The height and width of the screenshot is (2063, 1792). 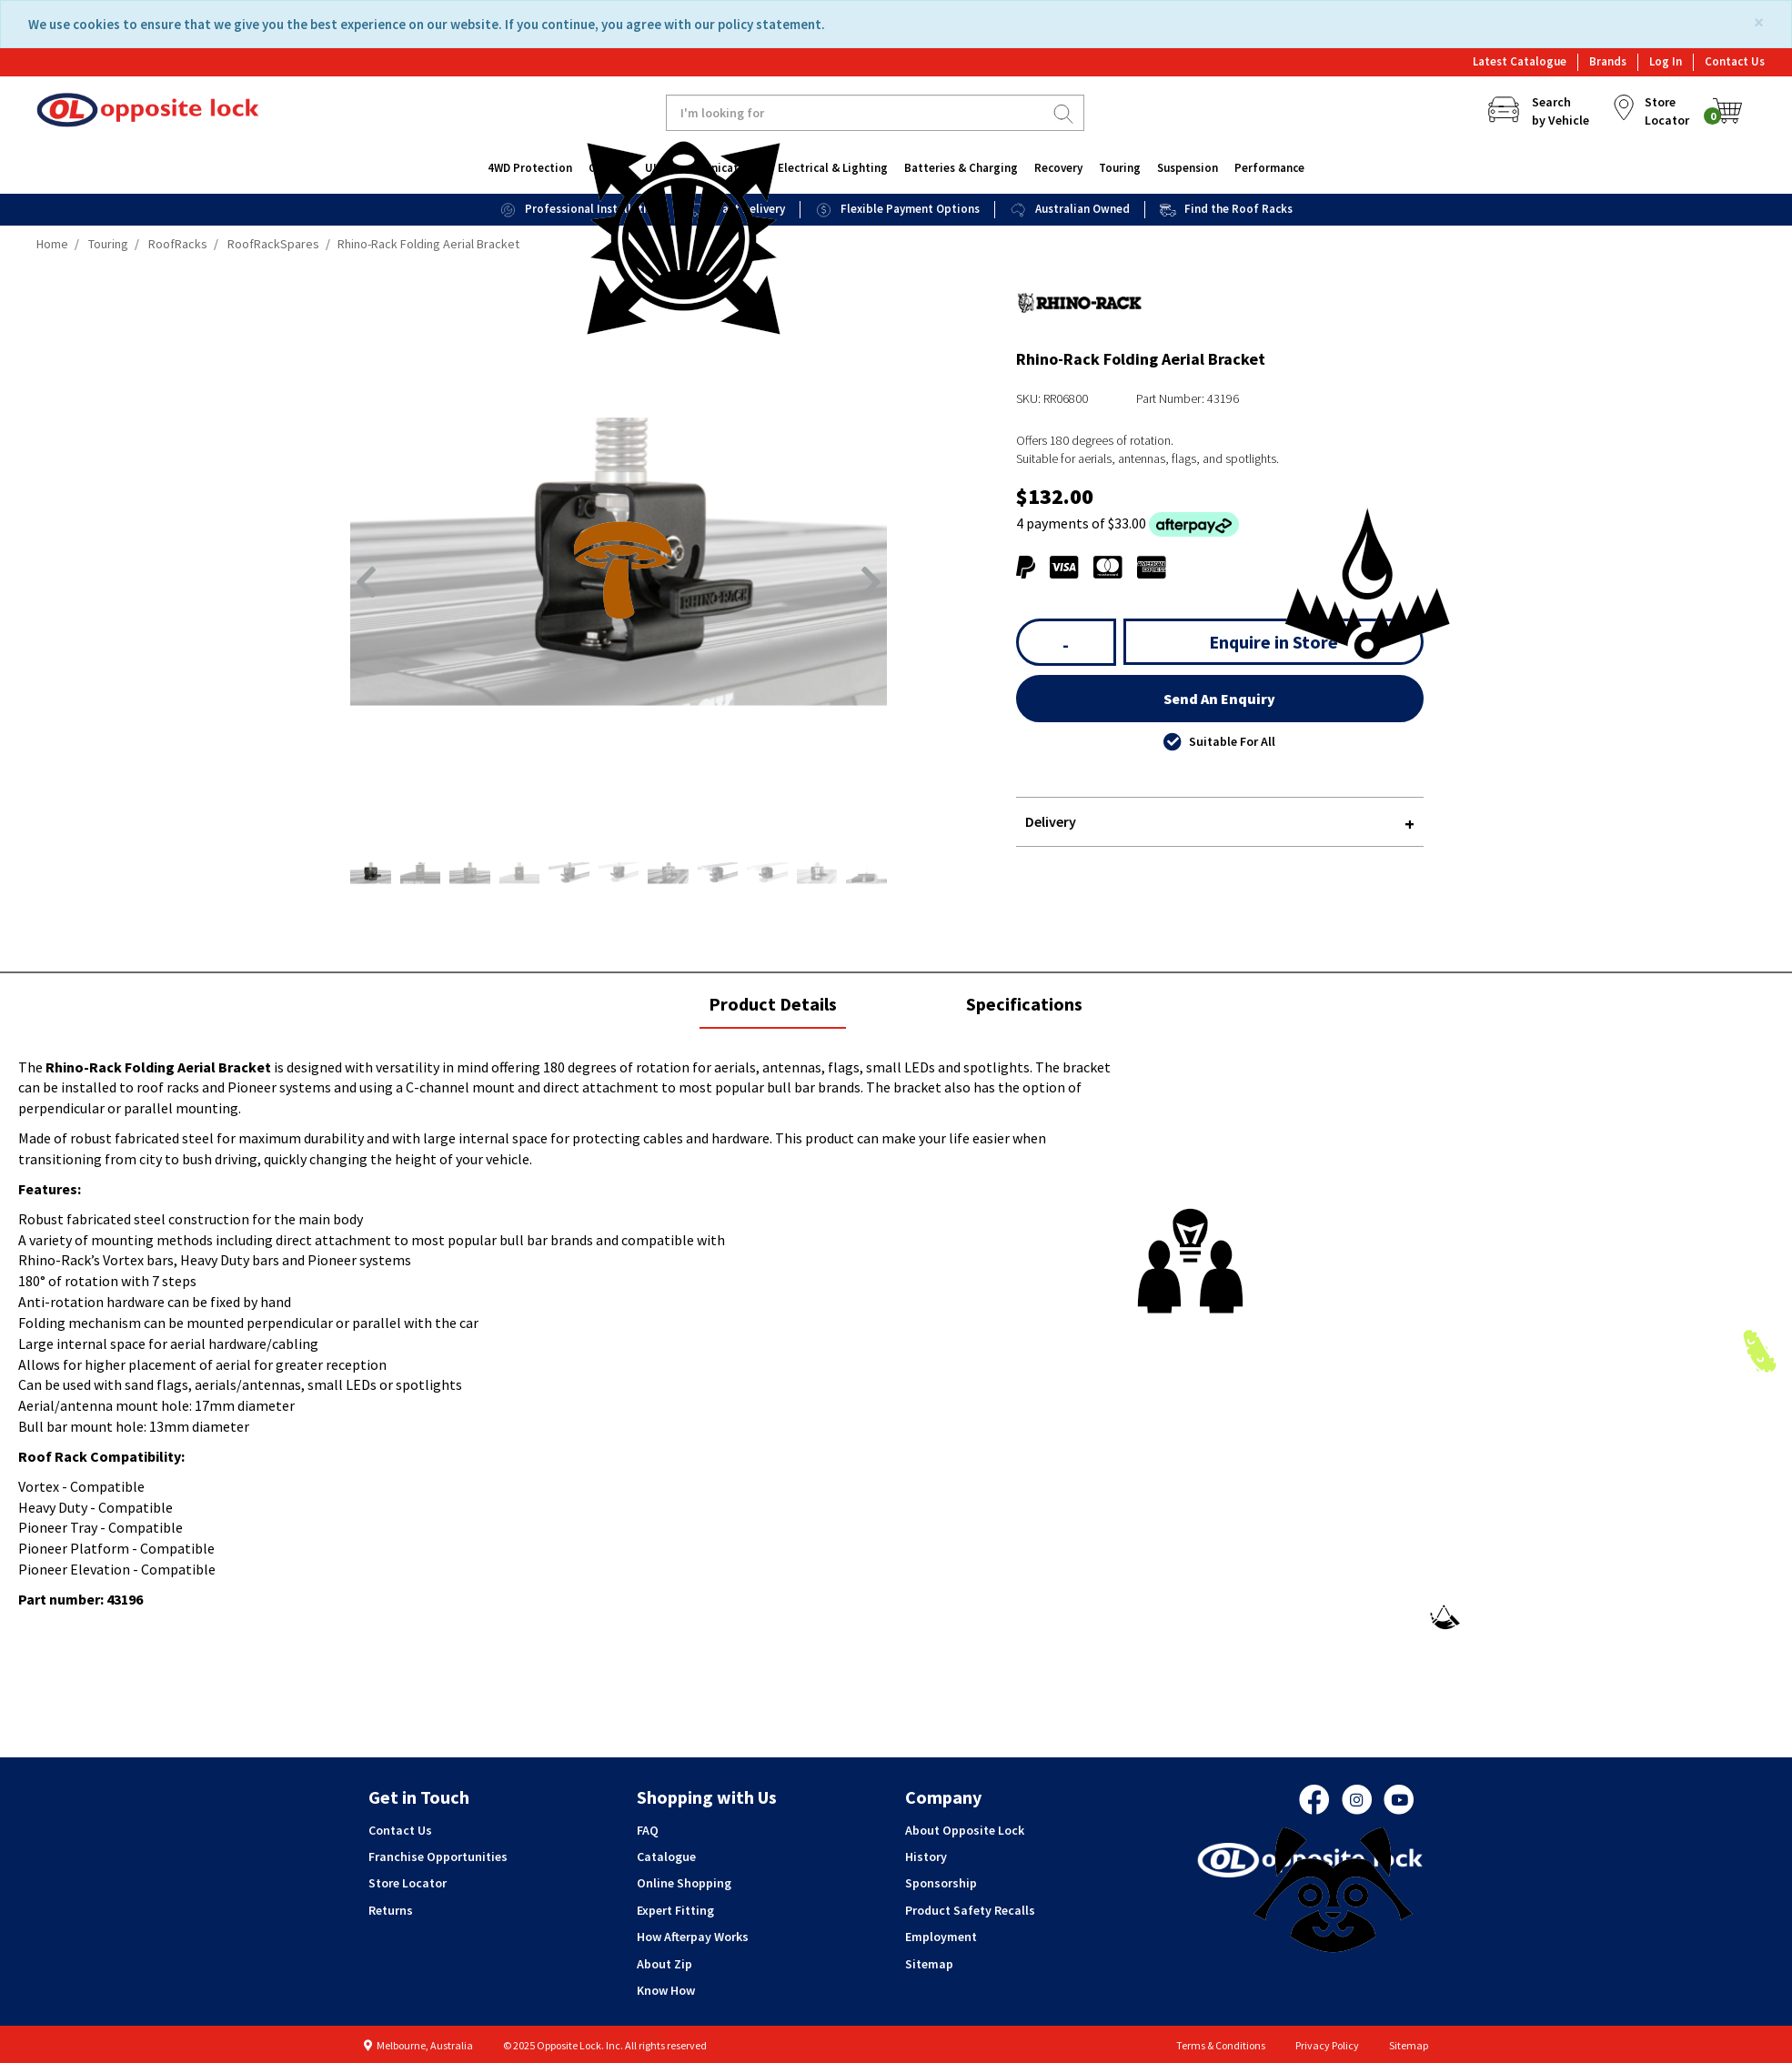 What do you see at coordinates (1445, 1618) in the screenshot?
I see `equip or use hunting horn instrument` at bounding box center [1445, 1618].